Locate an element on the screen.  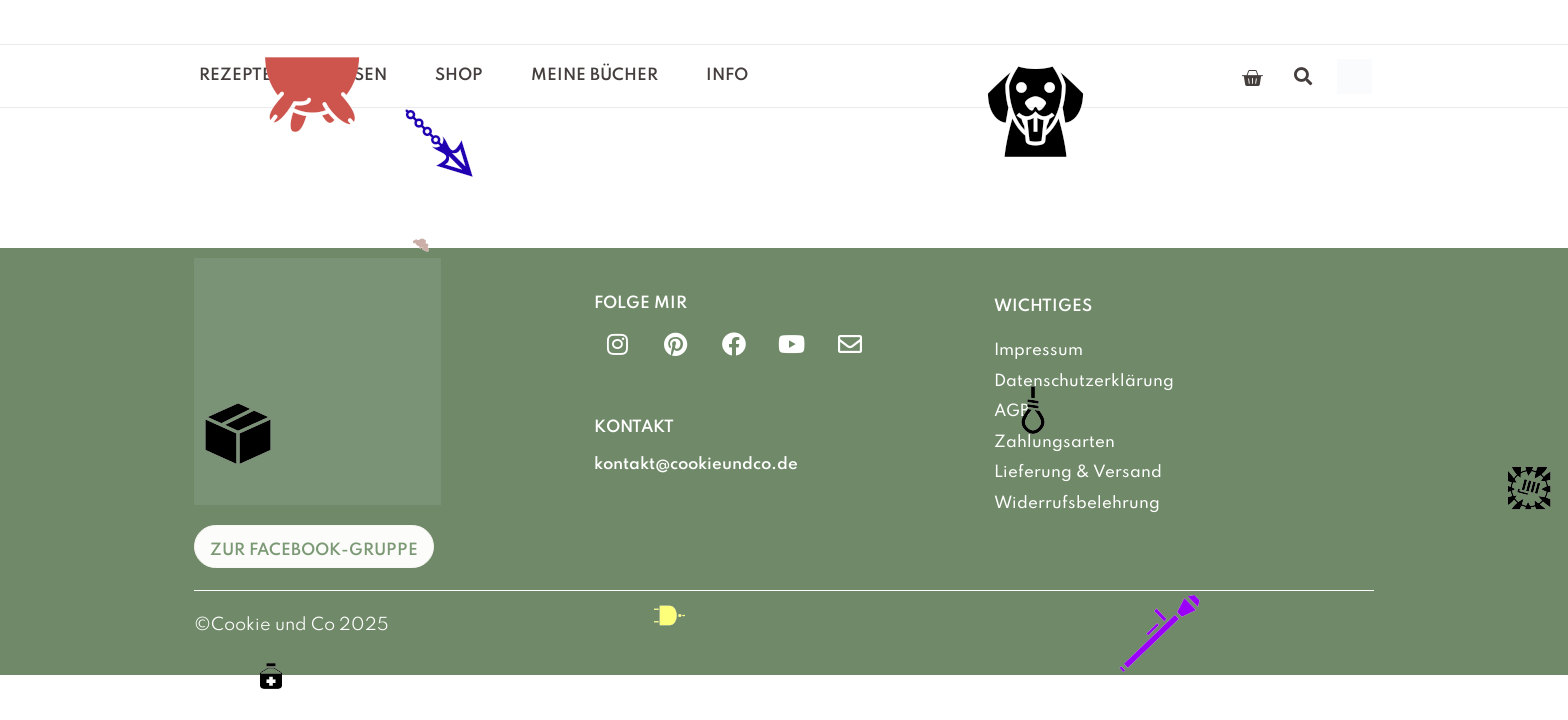
select anti-tank weapon is located at coordinates (1159, 633).